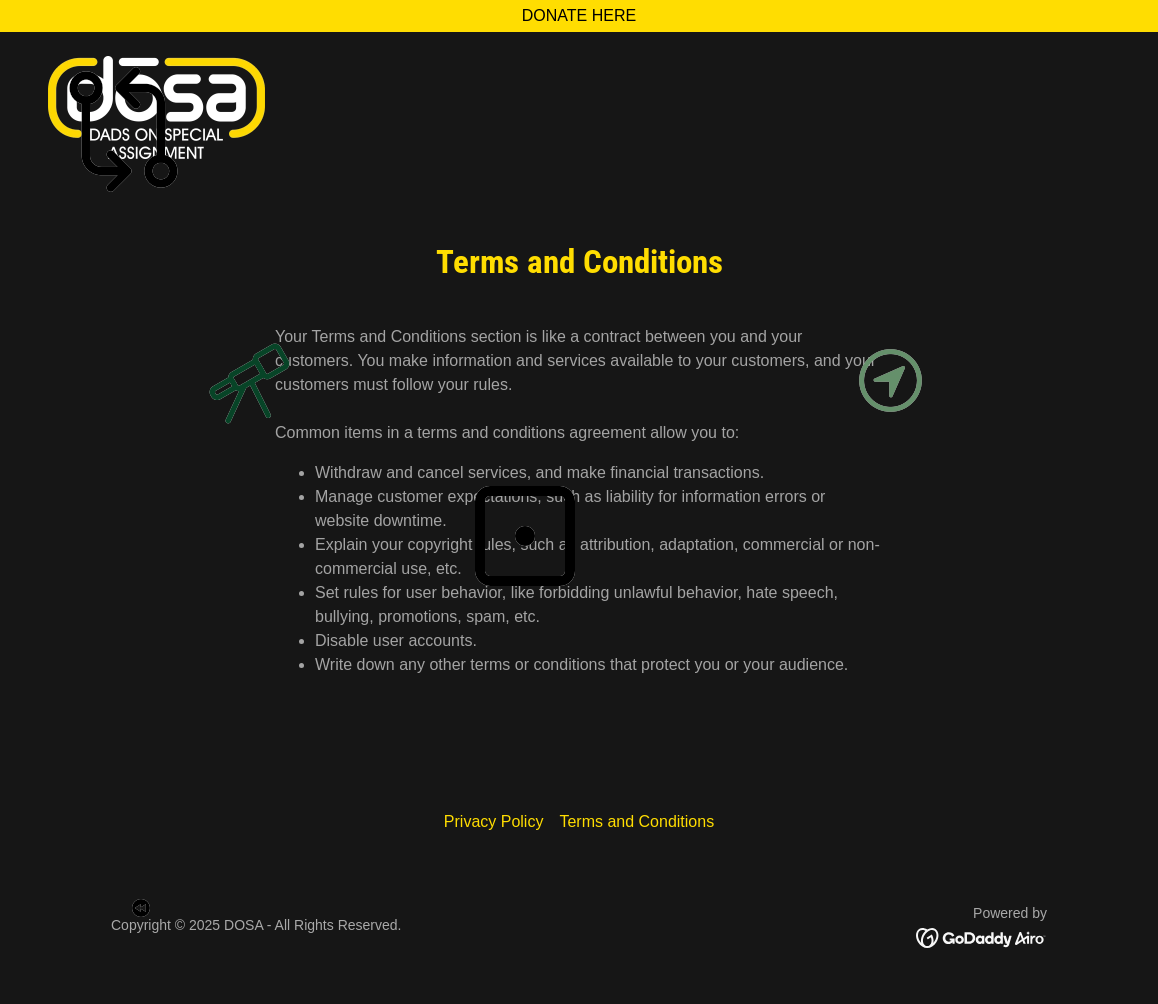 The height and width of the screenshot is (1004, 1158). I want to click on explore or discover new content, so click(249, 383).